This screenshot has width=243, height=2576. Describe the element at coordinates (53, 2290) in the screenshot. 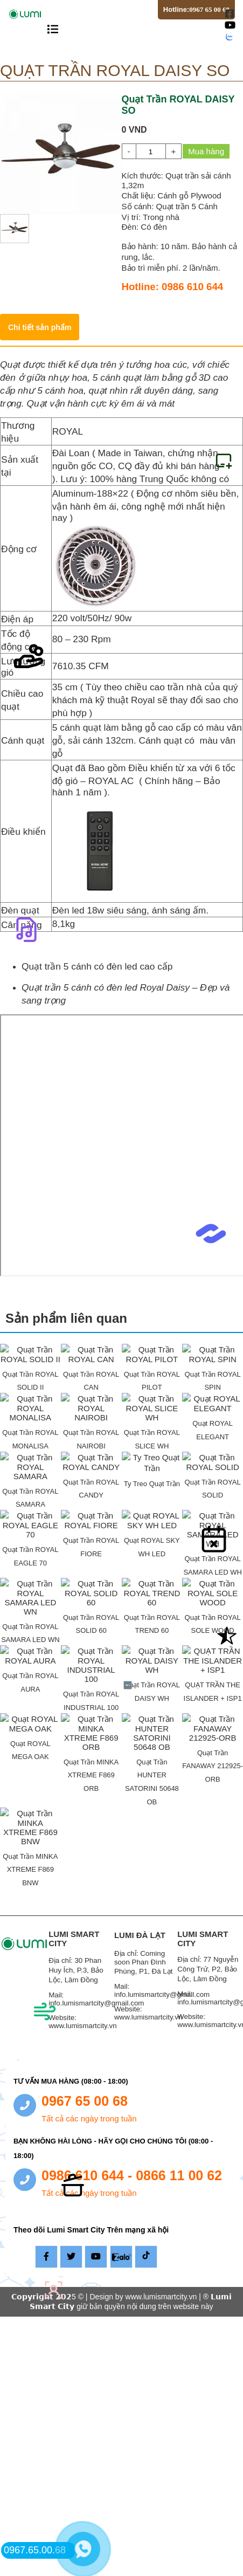

I see `focus on current user profile` at that location.